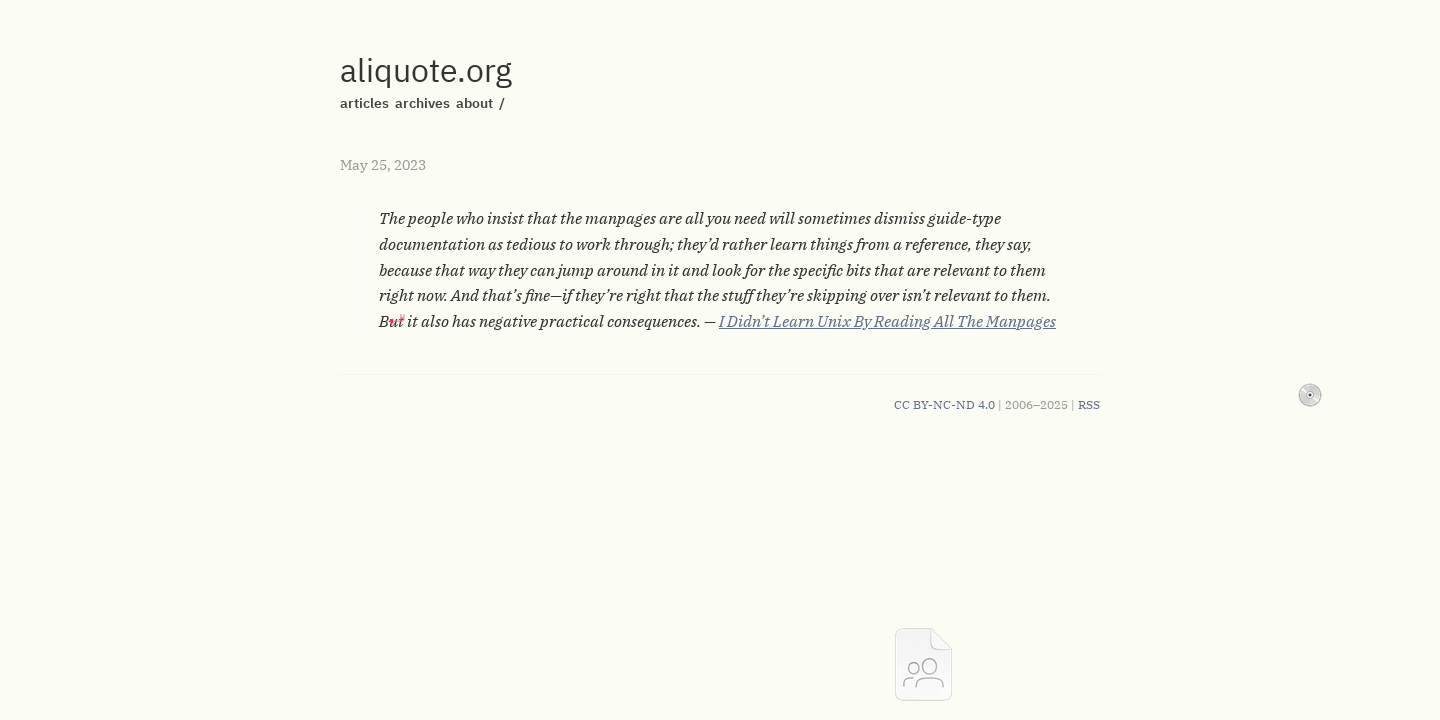 The height and width of the screenshot is (720, 1440). Describe the element at coordinates (396, 319) in the screenshot. I see `reply to all recipients of an email` at that location.